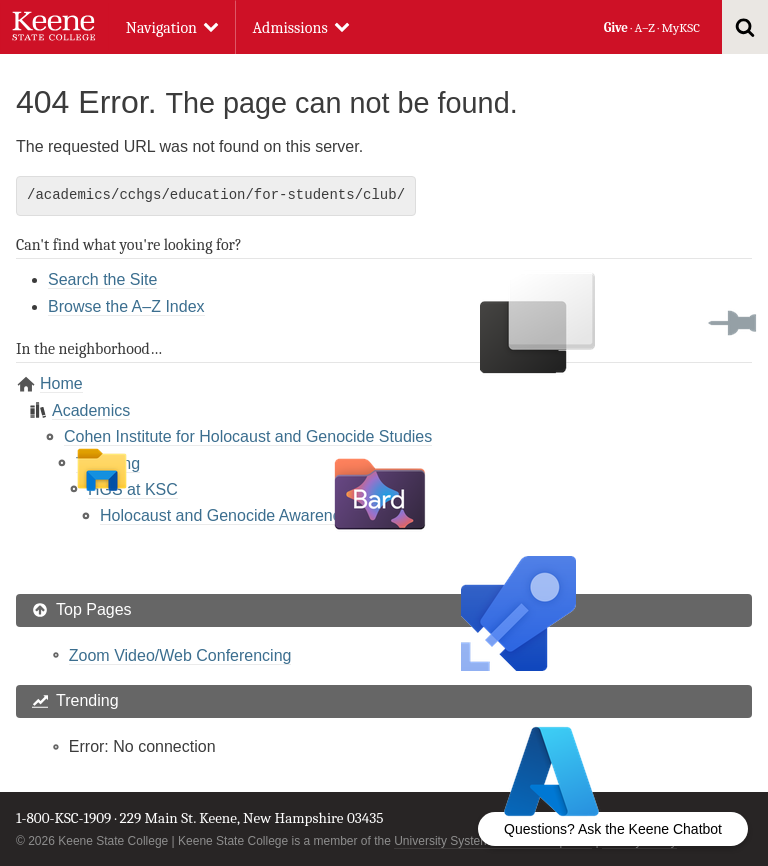  I want to click on open Microsoft Azure portal, so click(551, 771).